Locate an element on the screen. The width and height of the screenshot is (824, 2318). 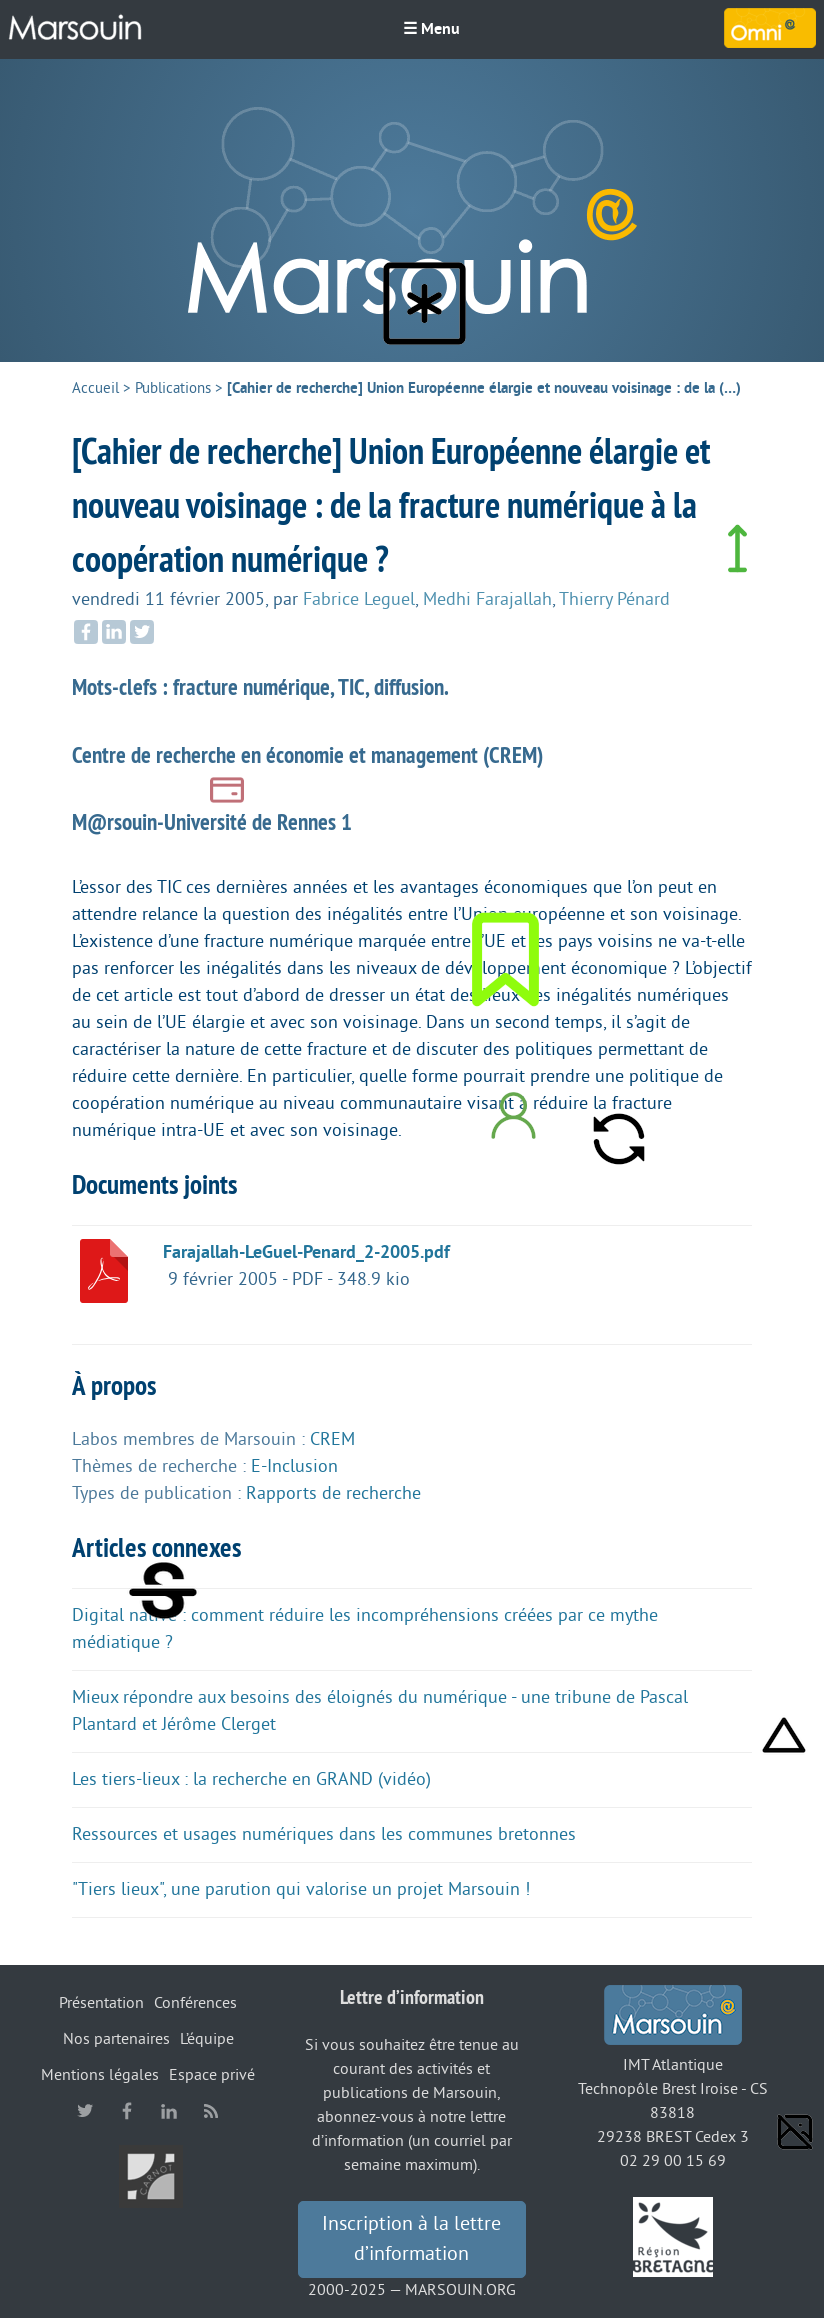
apply strikethrough formatting to selected text is located at coordinates (163, 1596).